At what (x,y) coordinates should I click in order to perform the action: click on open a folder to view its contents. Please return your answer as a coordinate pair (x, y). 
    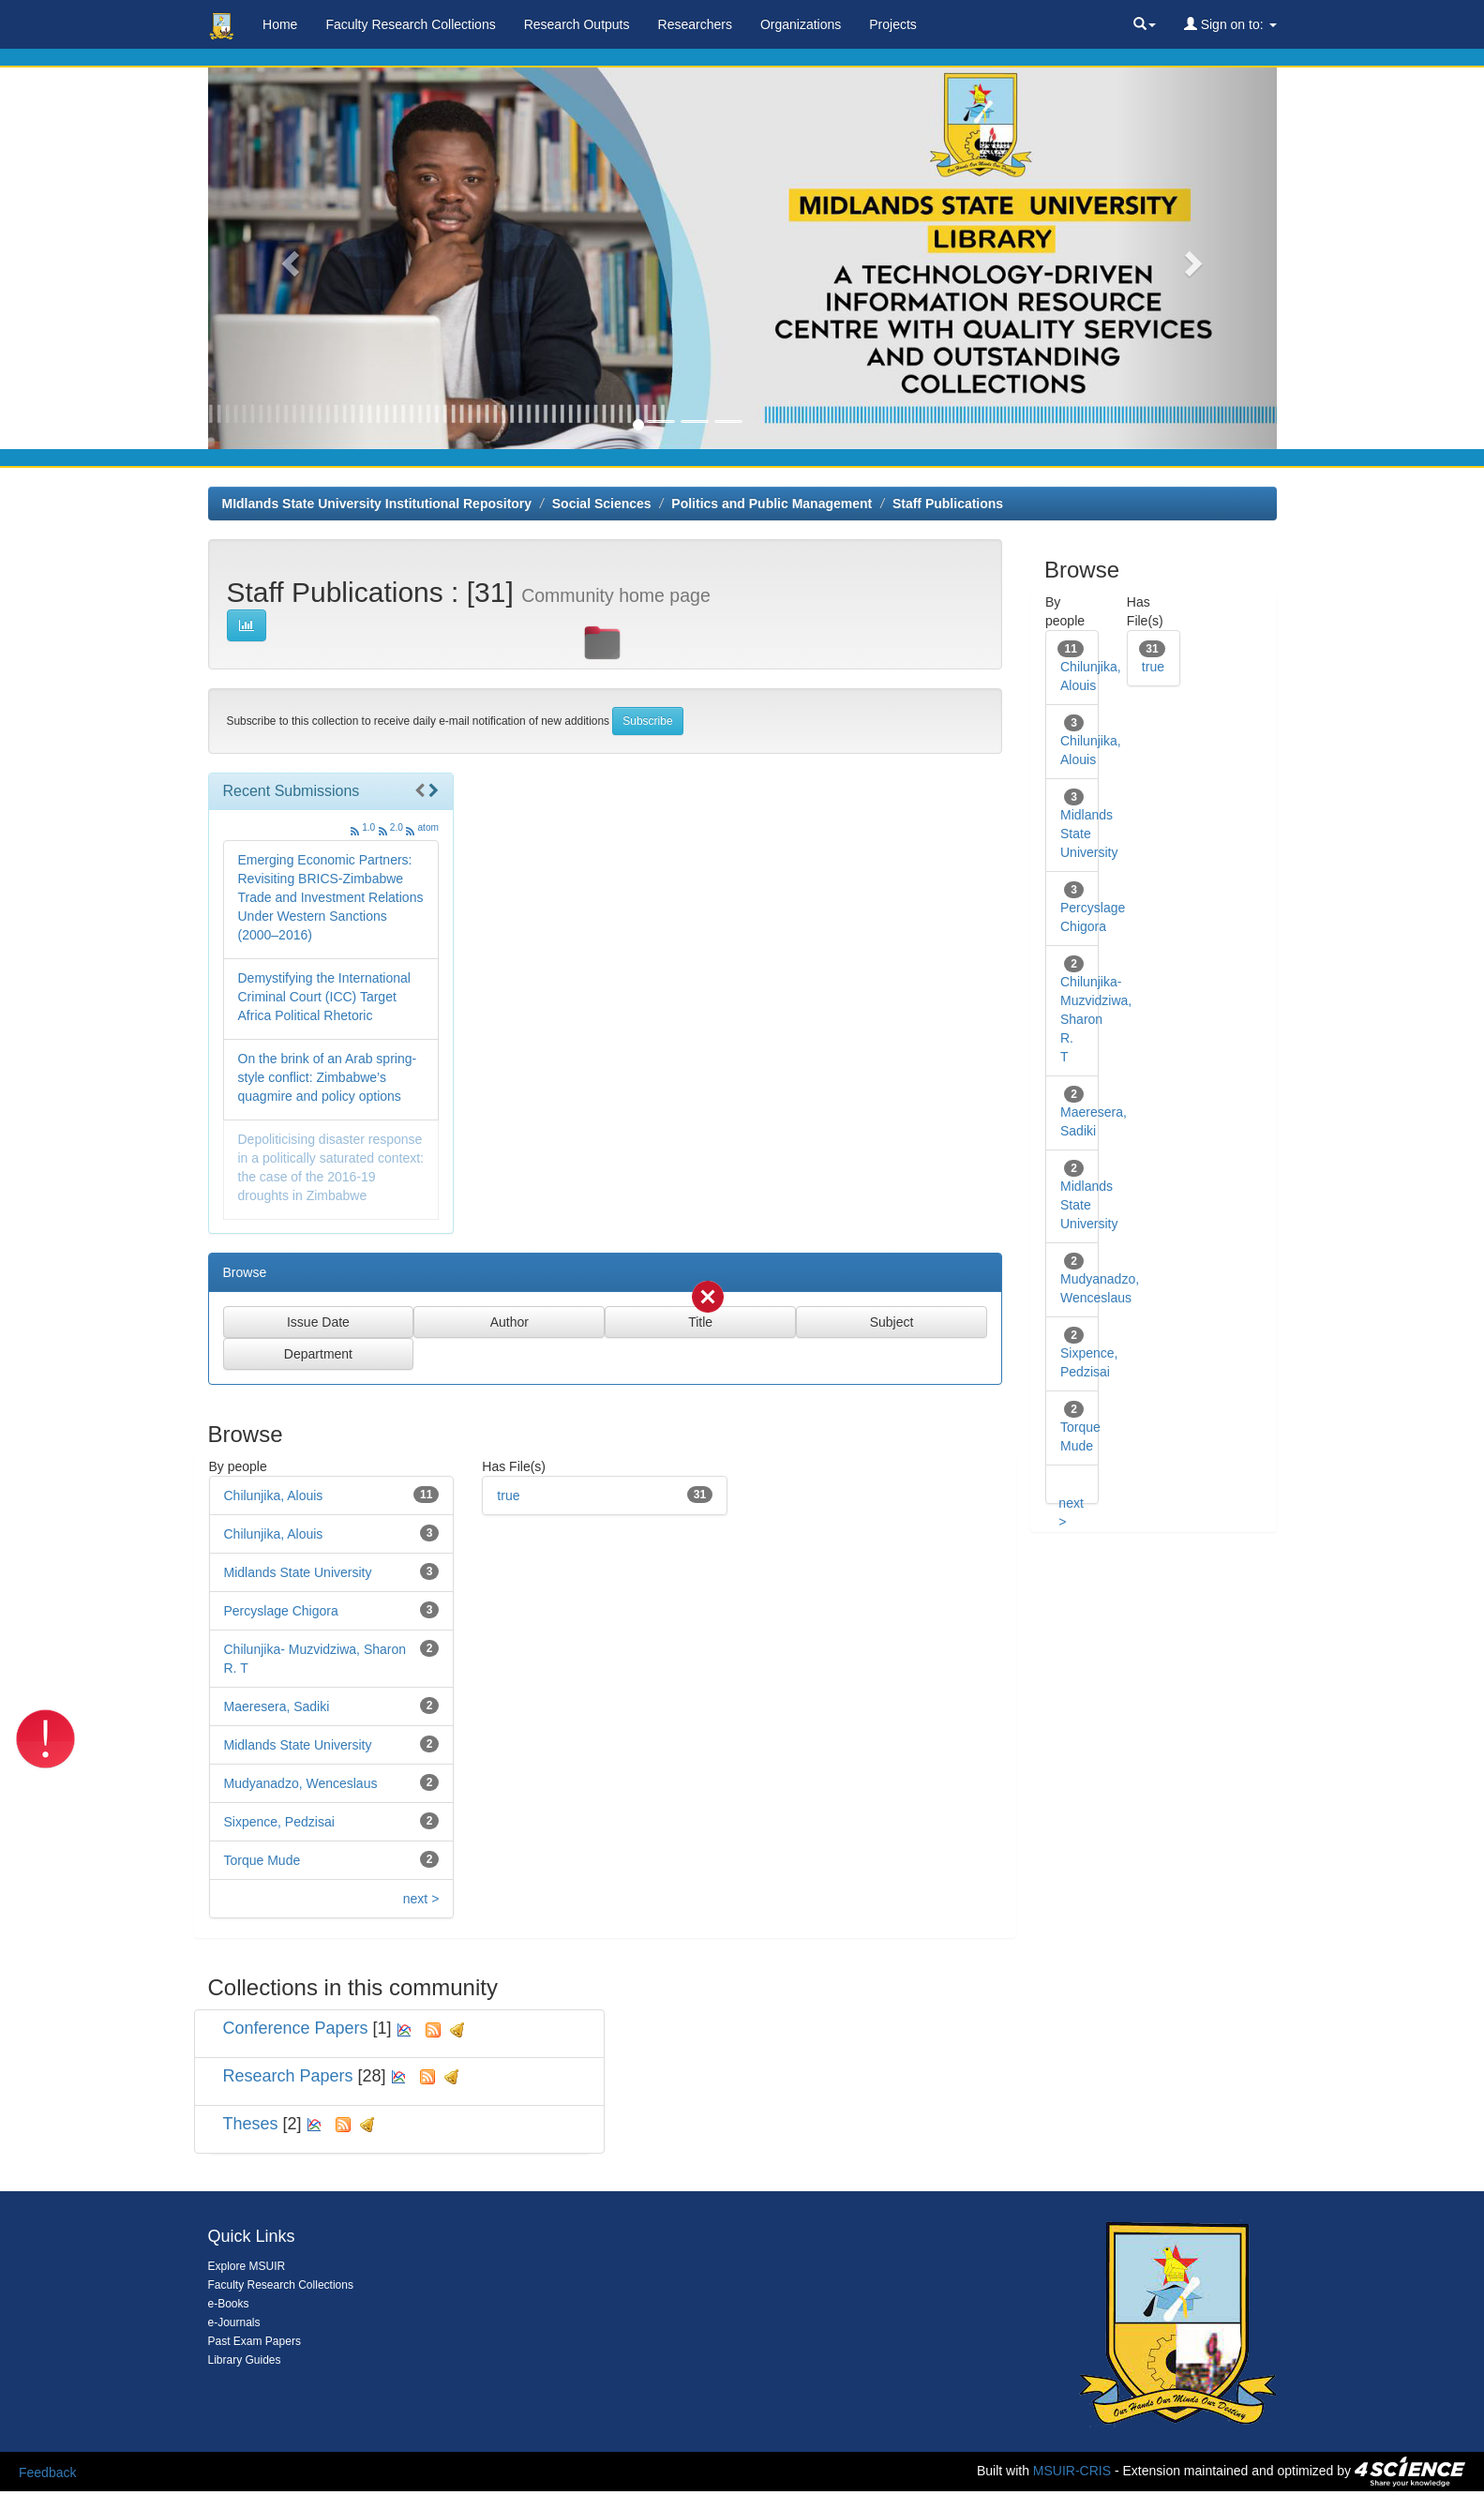
    Looking at the image, I should click on (602, 642).